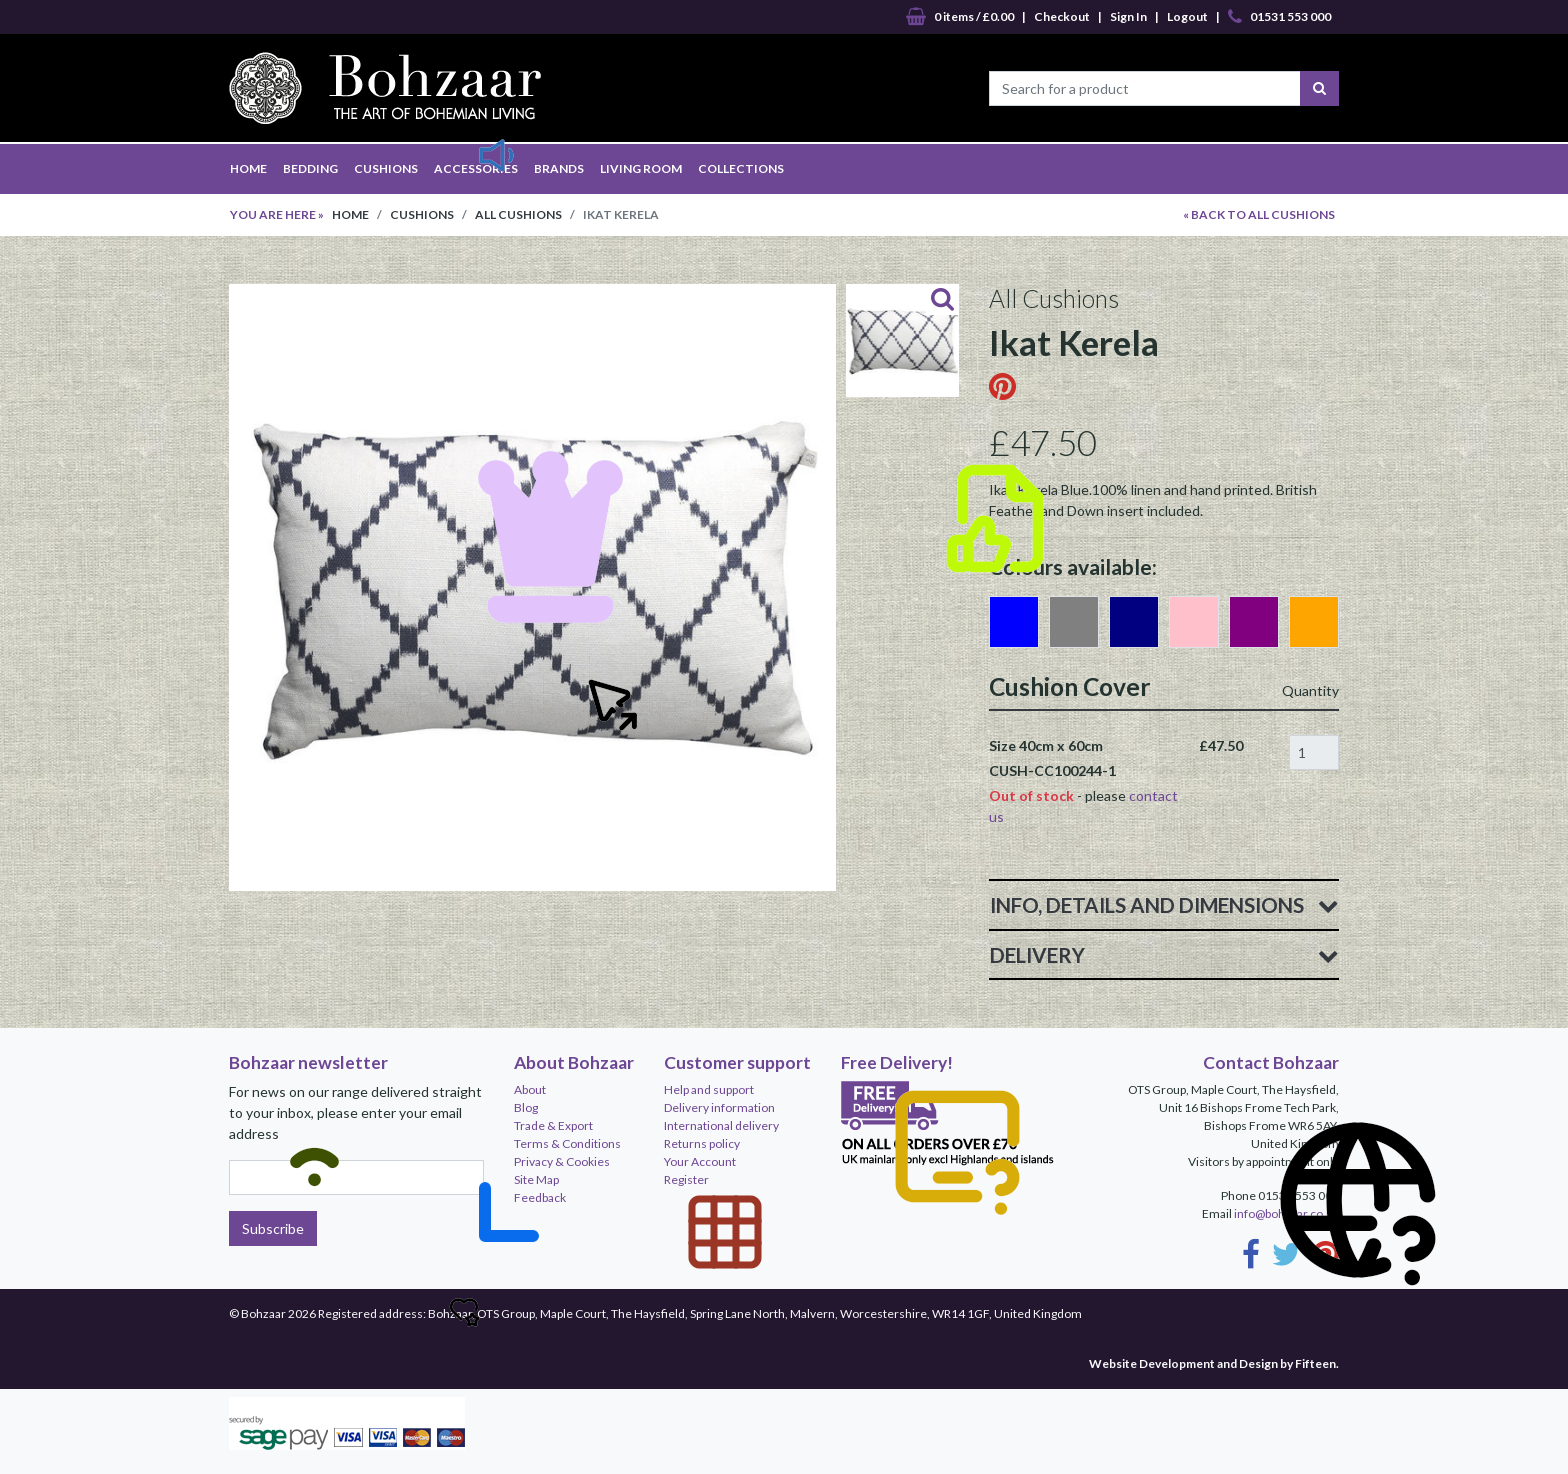 This screenshot has height=1474, width=1568. I want to click on indicates weak or limited wifi signal strength, so click(314, 1141).